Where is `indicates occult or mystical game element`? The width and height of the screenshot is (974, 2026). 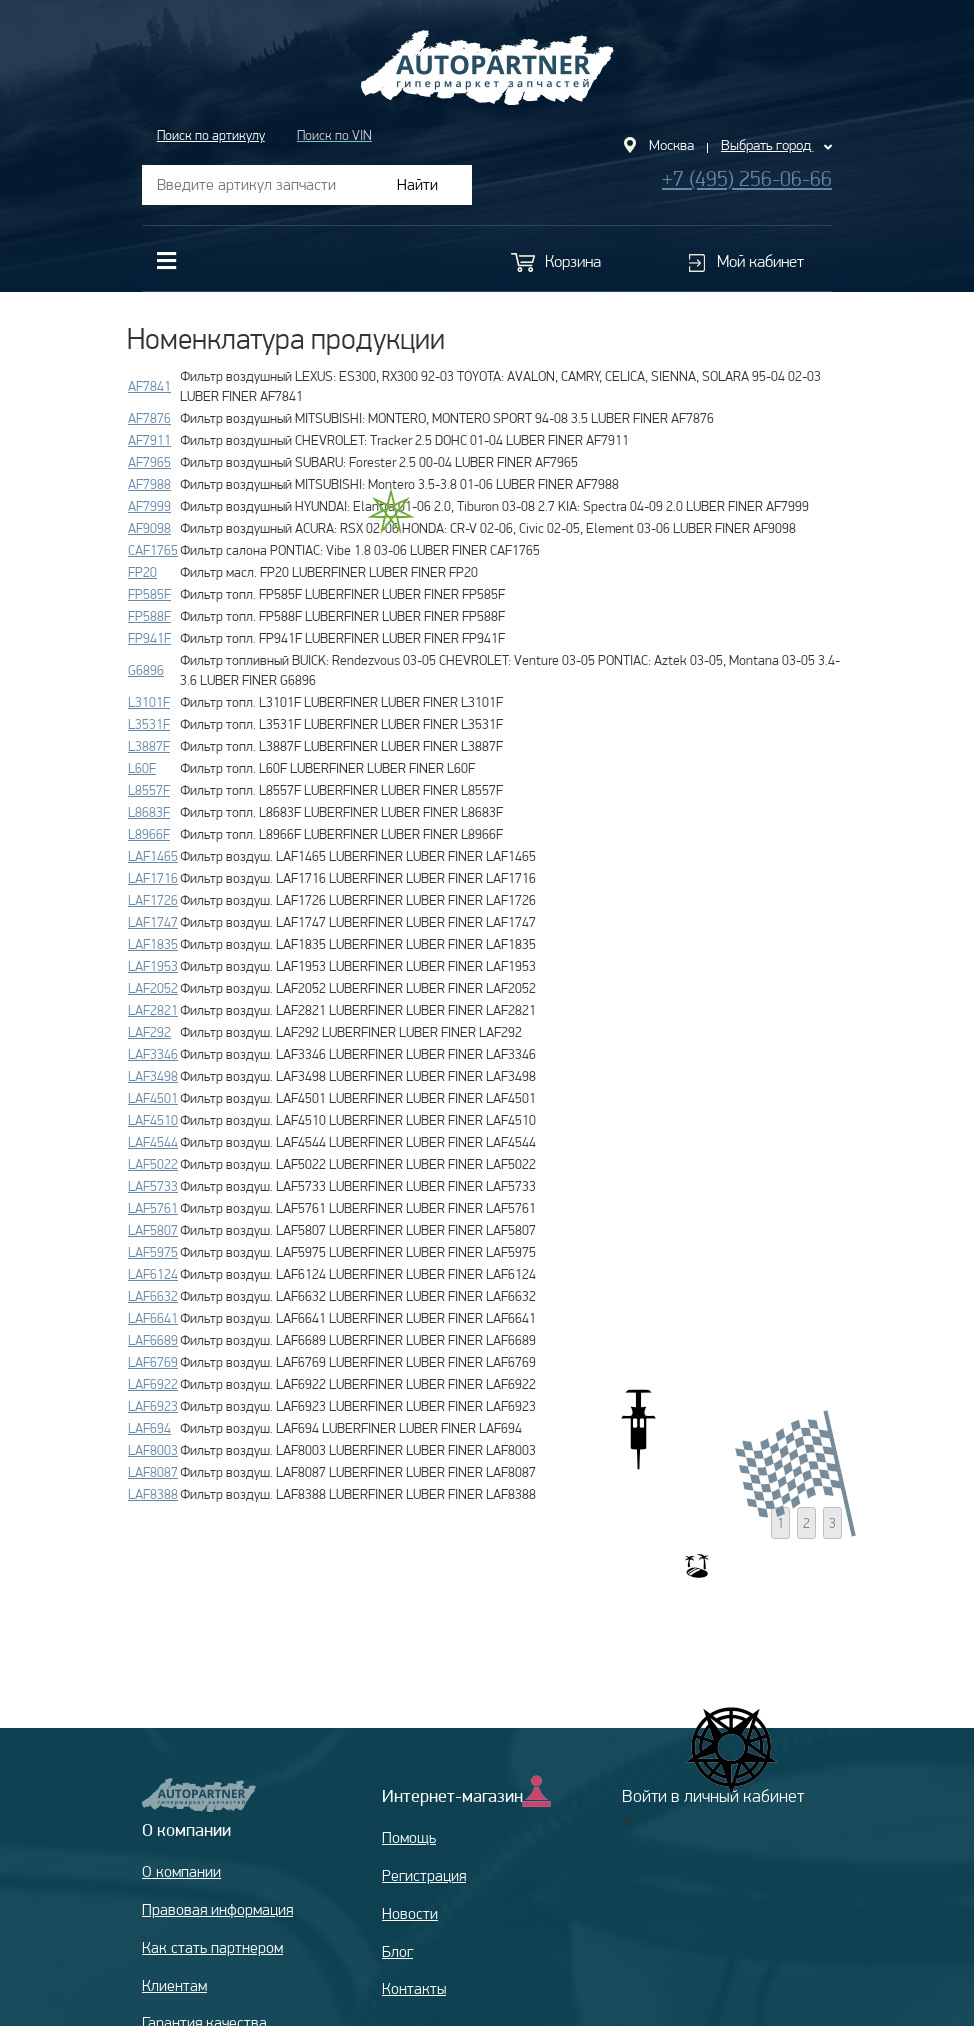 indicates occult or mystical game element is located at coordinates (731, 1751).